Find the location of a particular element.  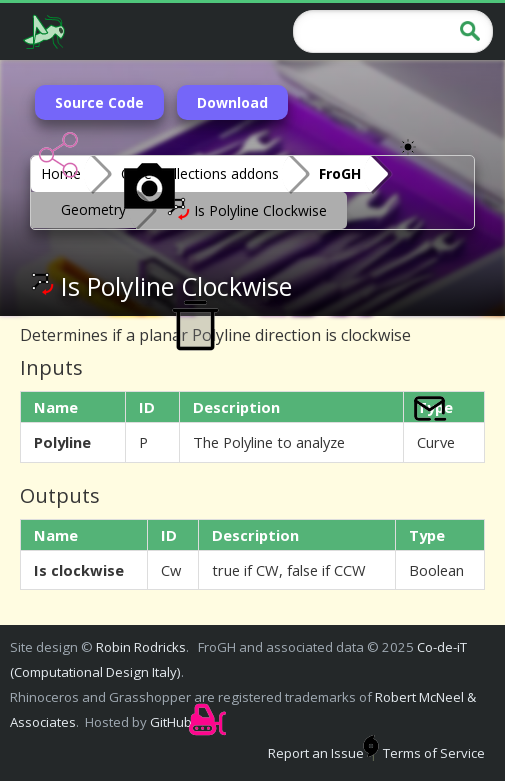

switch to light mode is located at coordinates (408, 147).